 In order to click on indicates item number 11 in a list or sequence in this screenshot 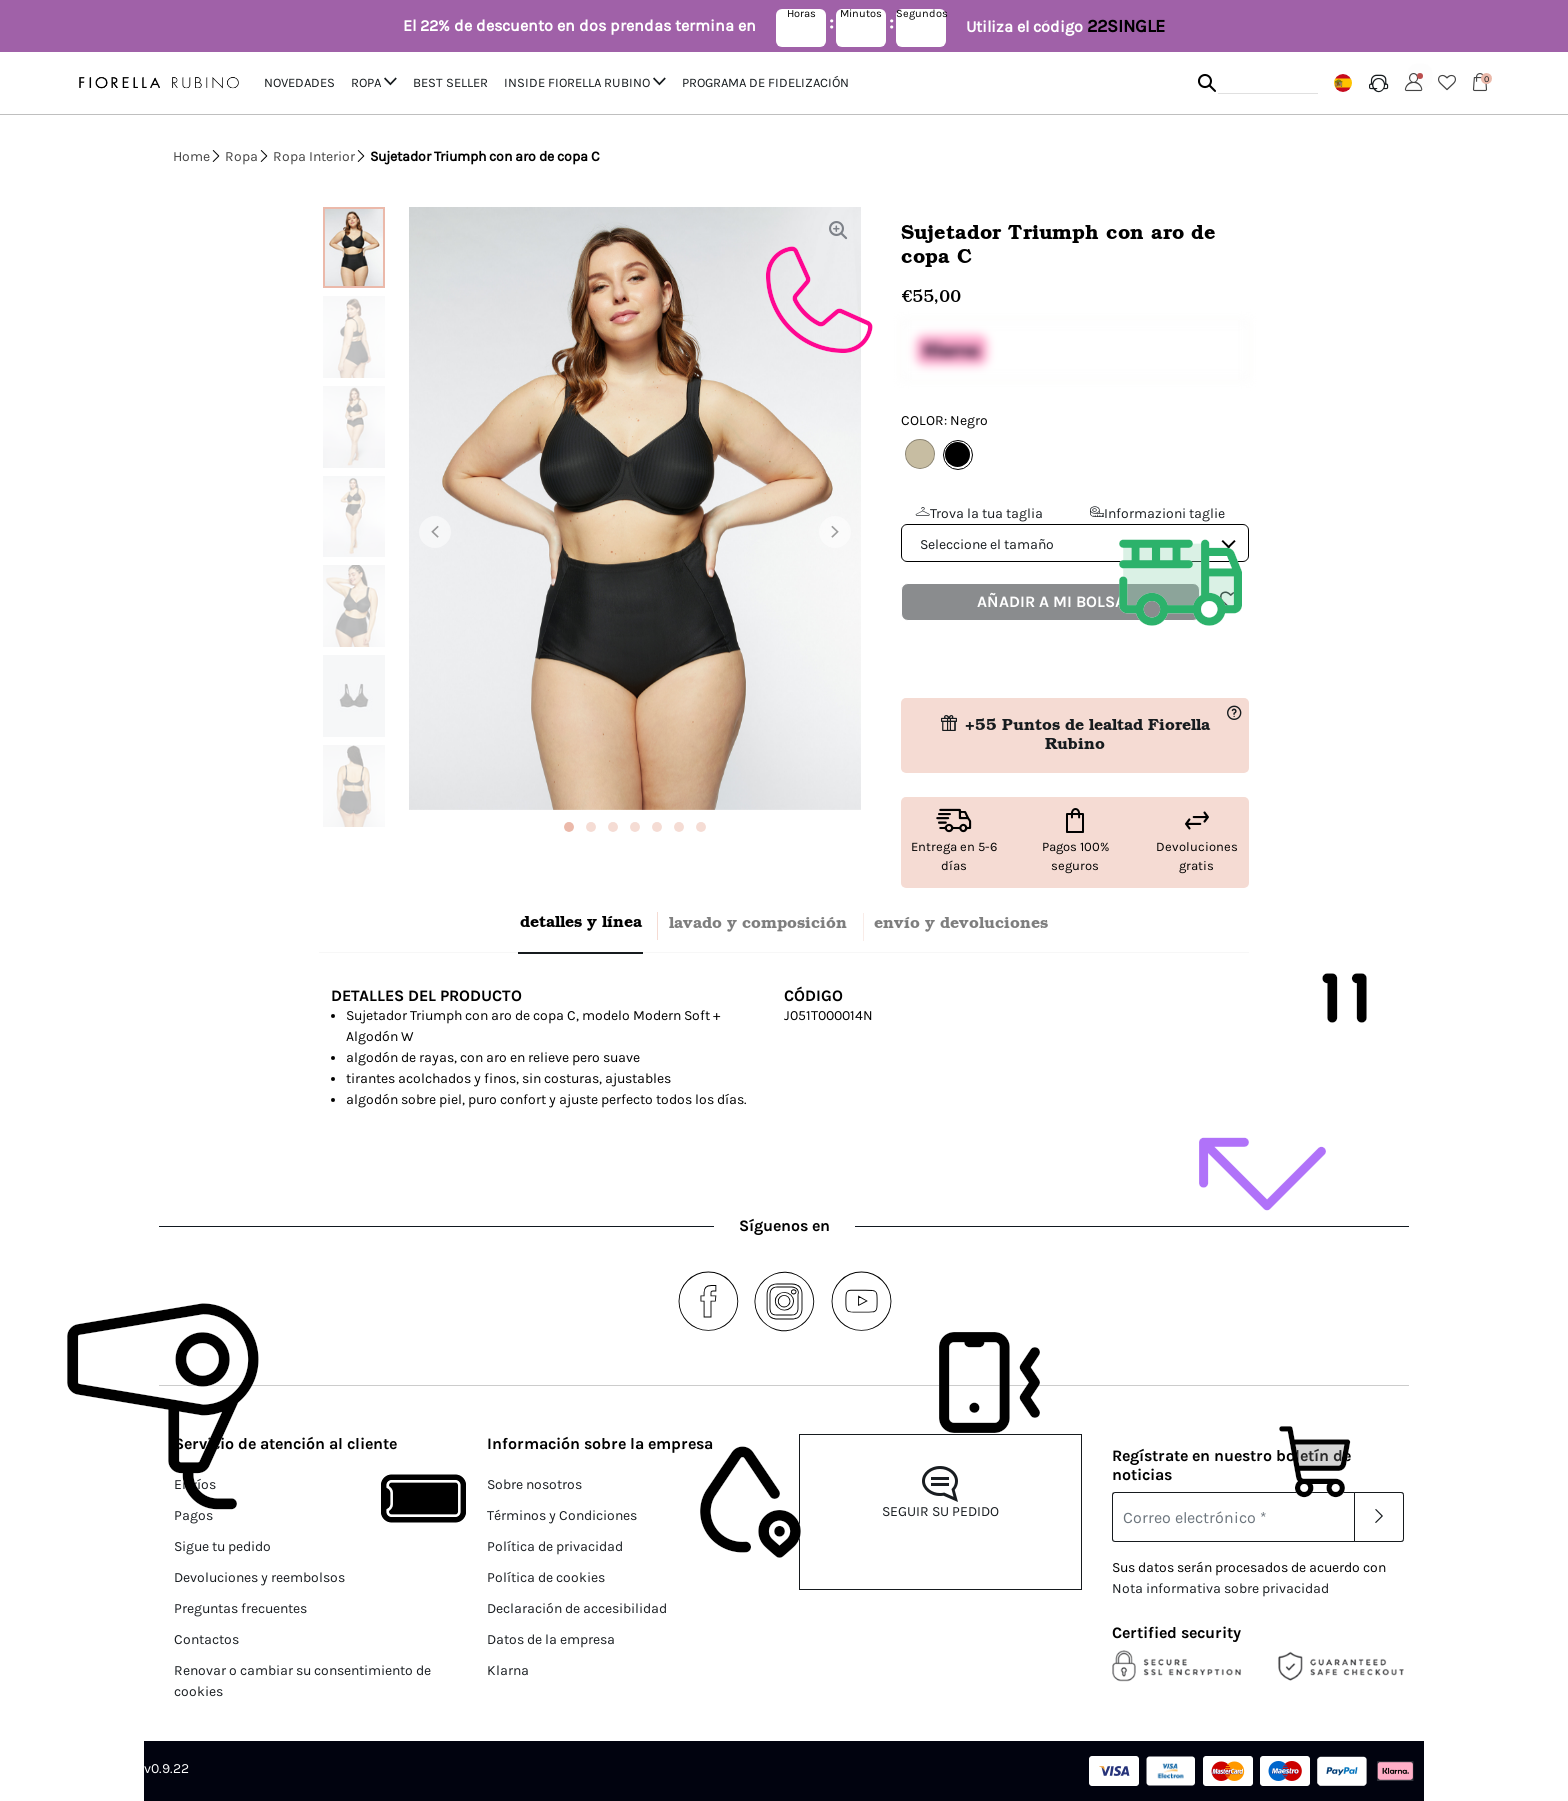, I will do `click(1347, 998)`.